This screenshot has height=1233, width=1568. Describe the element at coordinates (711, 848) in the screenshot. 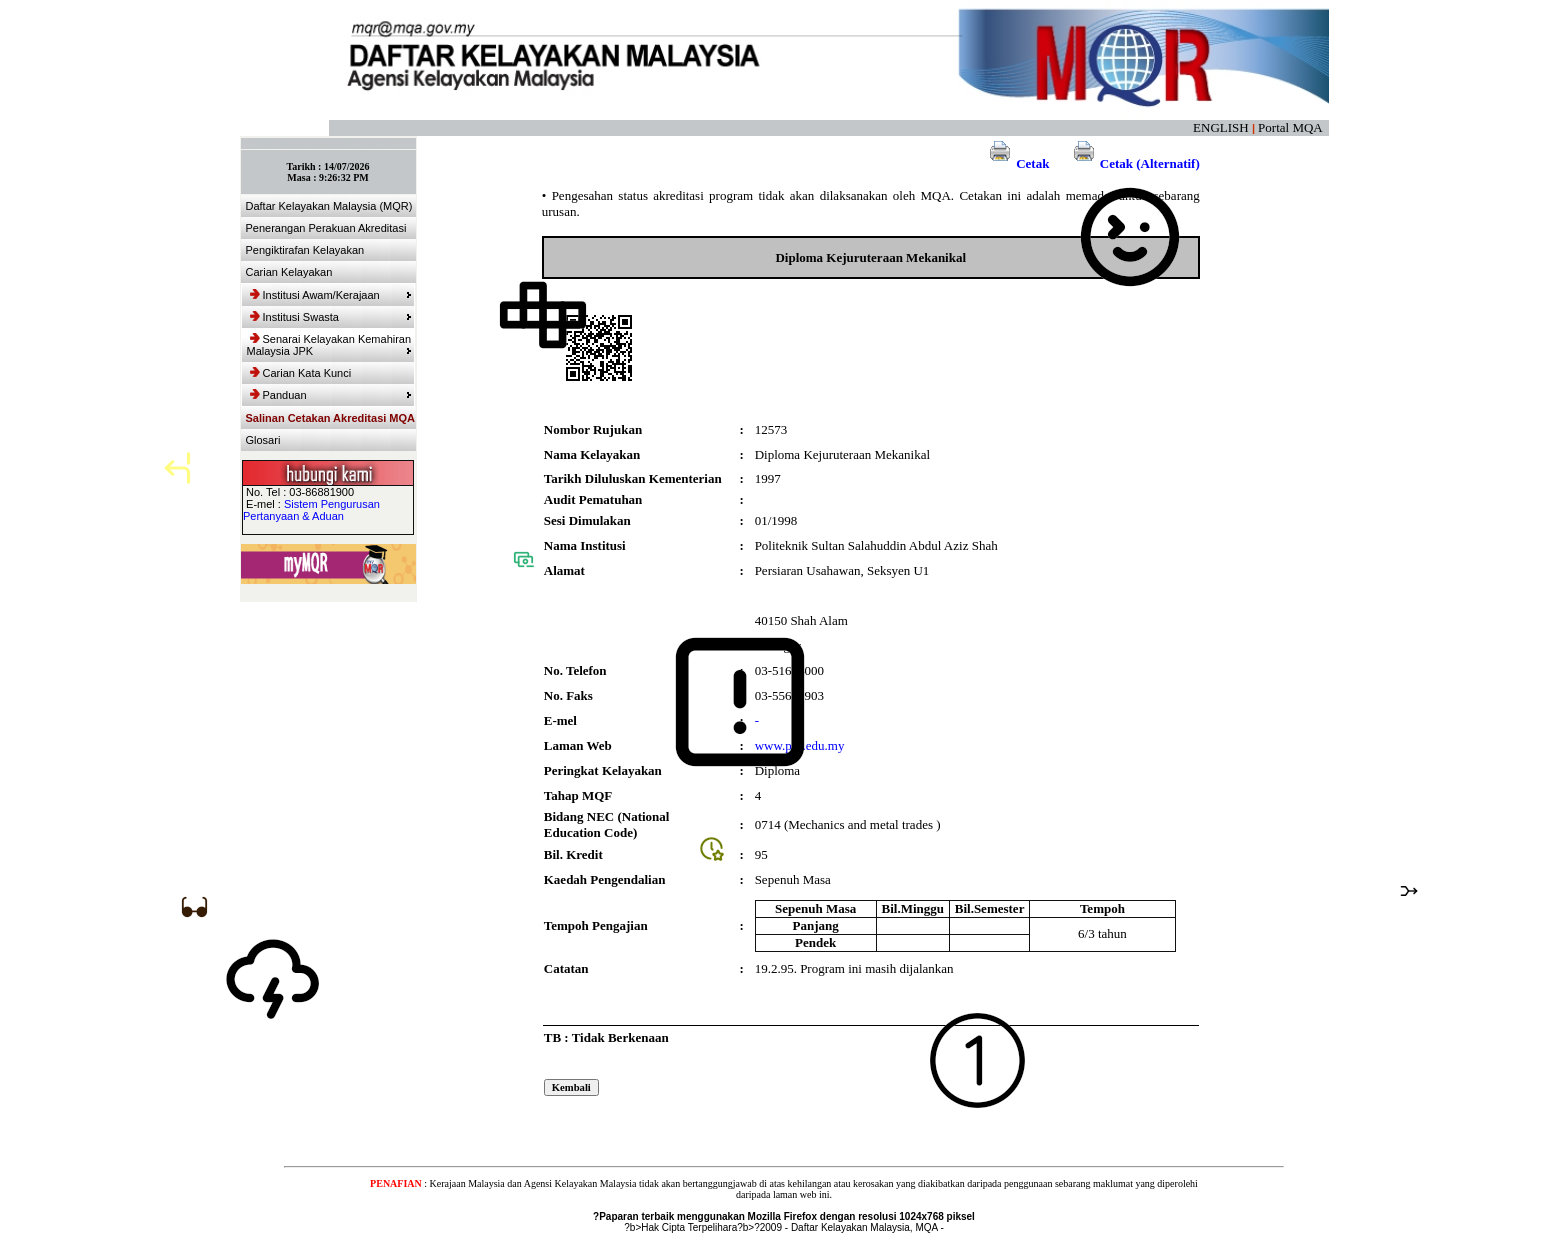

I see `add event to favorites` at that location.